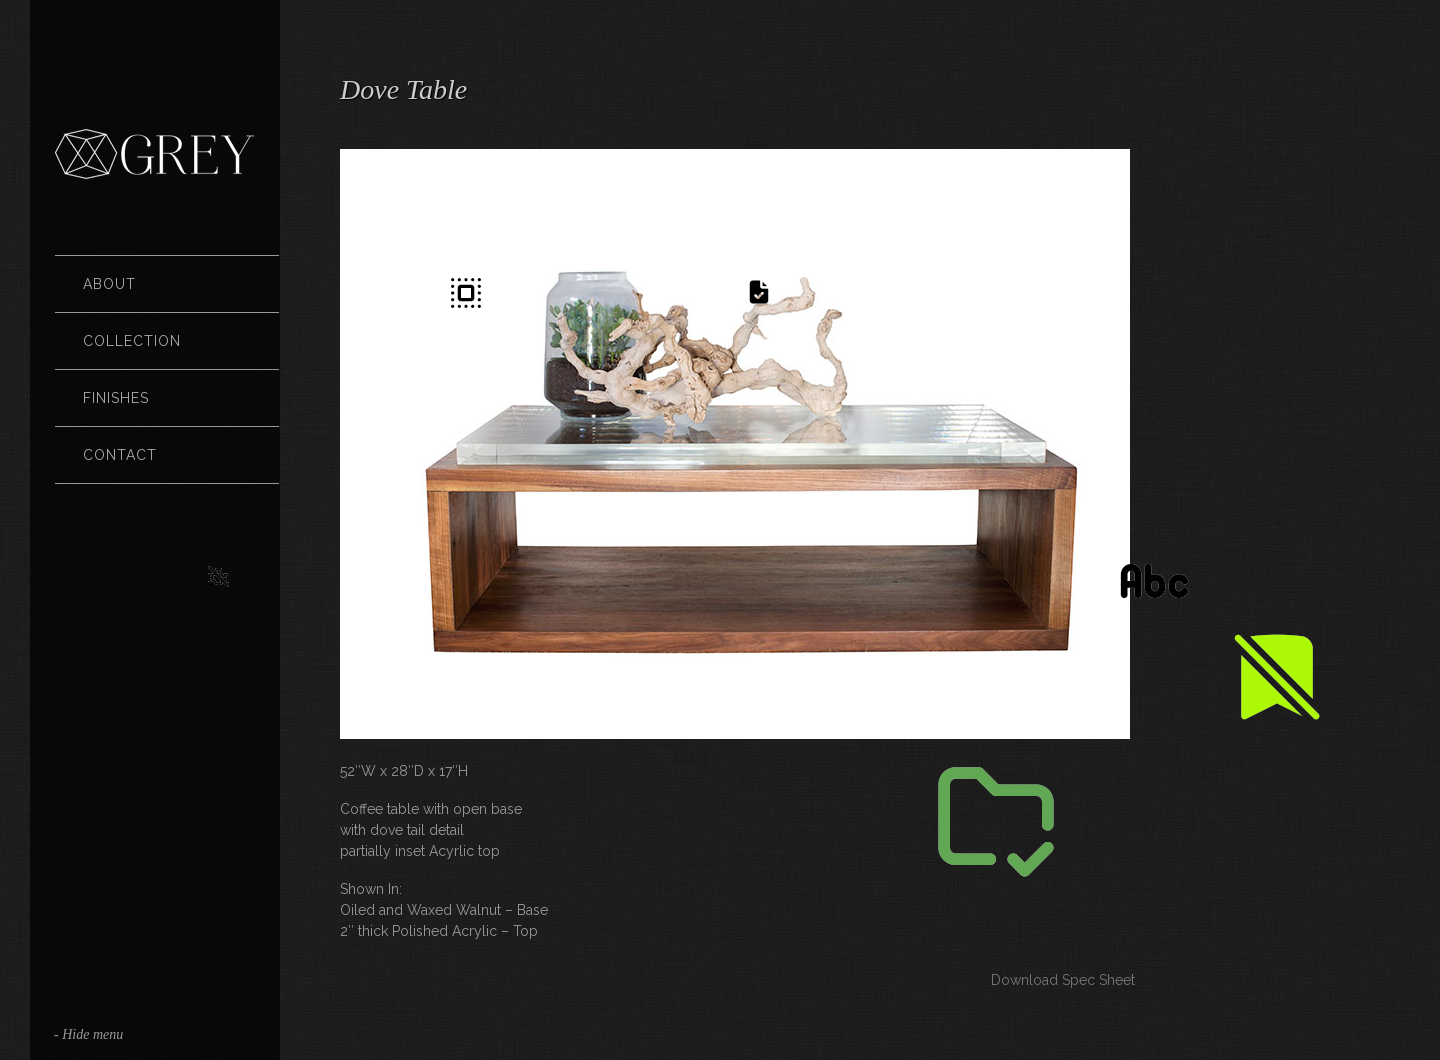 Image resolution: width=1440 pixels, height=1060 pixels. What do you see at coordinates (759, 292) in the screenshot?
I see `file successfully uploaded or saved` at bounding box center [759, 292].